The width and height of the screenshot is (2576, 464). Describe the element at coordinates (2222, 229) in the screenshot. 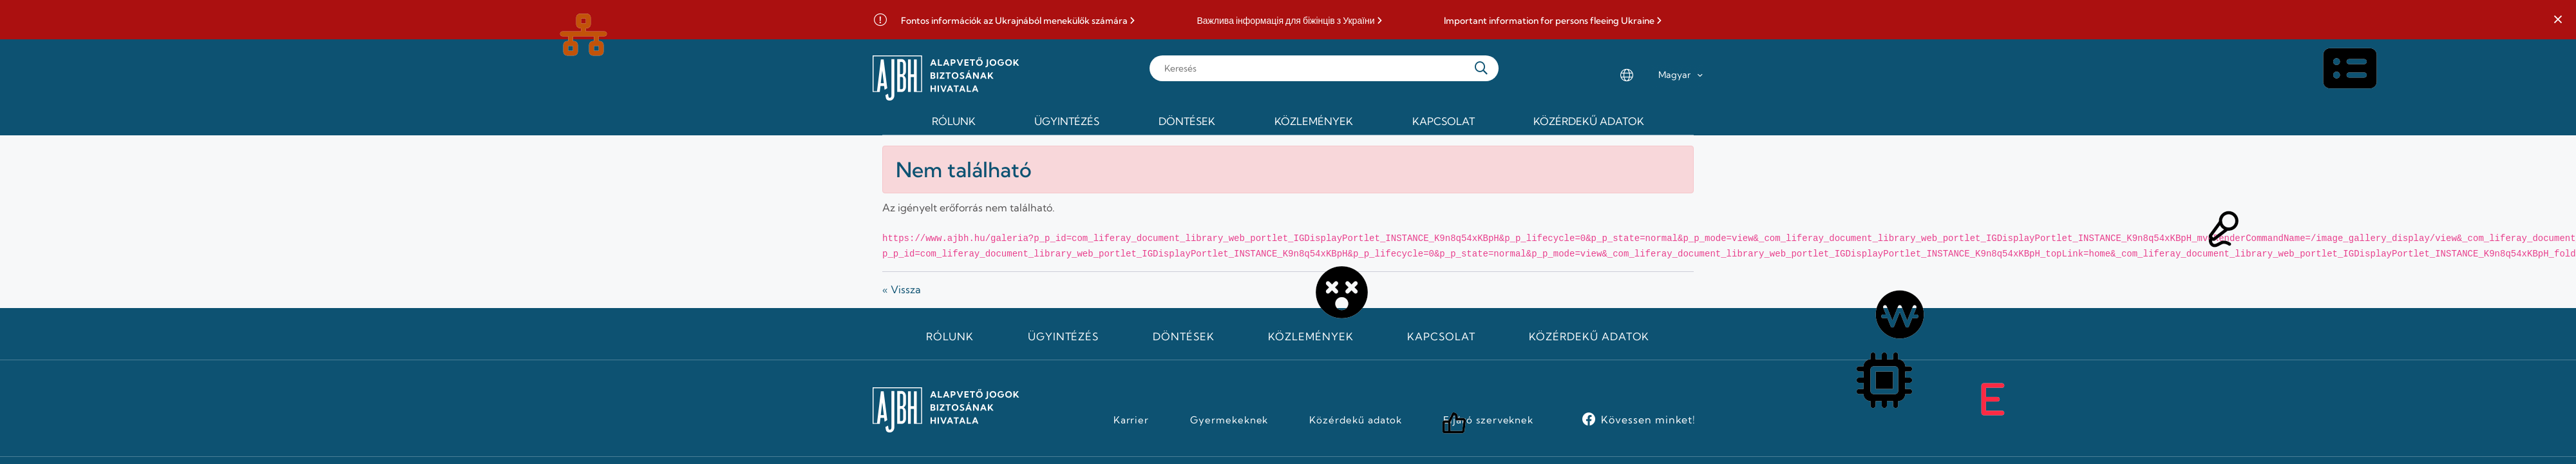

I see `access voice recording or microphone input` at that location.